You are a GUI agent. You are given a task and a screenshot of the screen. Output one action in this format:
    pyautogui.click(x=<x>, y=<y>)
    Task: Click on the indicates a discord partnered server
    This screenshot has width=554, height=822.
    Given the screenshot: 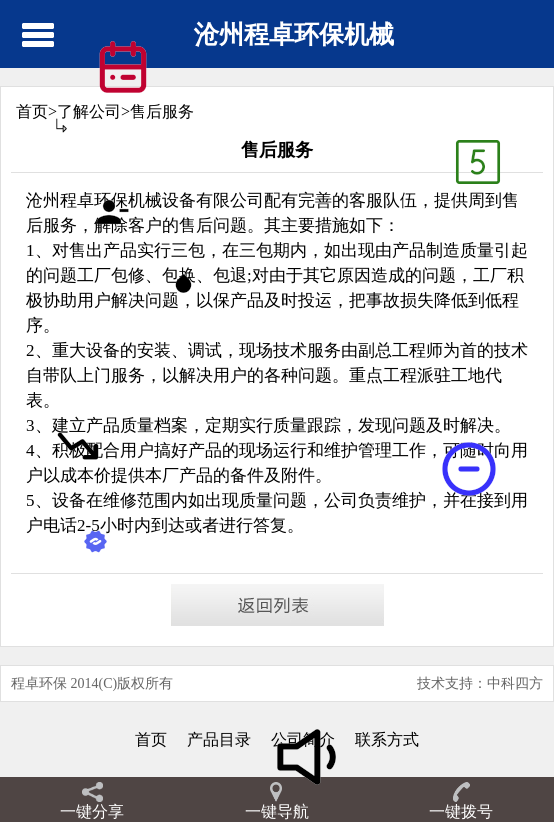 What is the action you would take?
    pyautogui.click(x=95, y=541)
    